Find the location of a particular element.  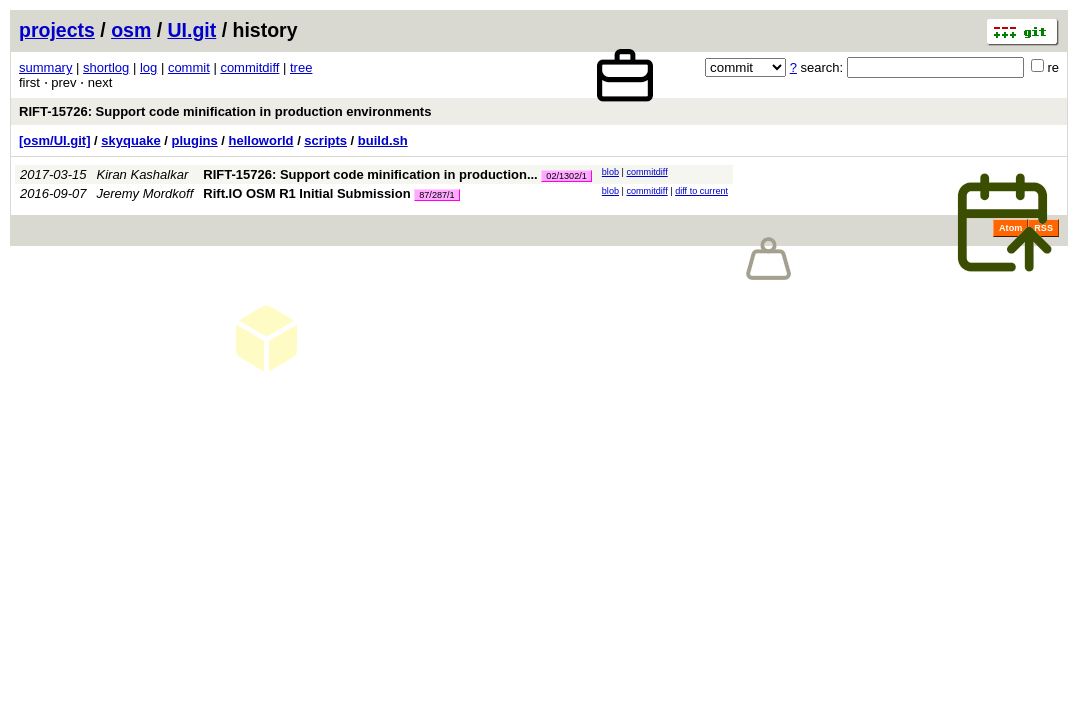

set or adjust item weight is located at coordinates (768, 259).